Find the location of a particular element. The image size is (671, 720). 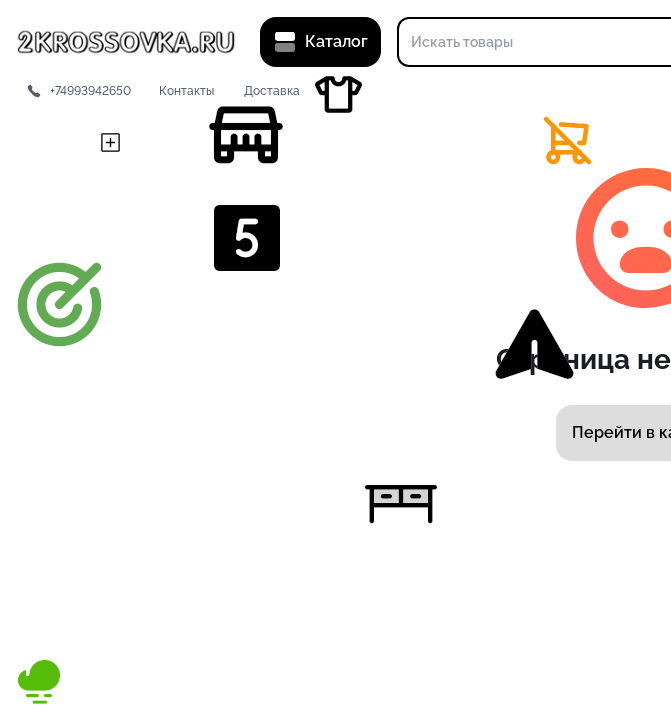

set a goal or target is located at coordinates (59, 304).